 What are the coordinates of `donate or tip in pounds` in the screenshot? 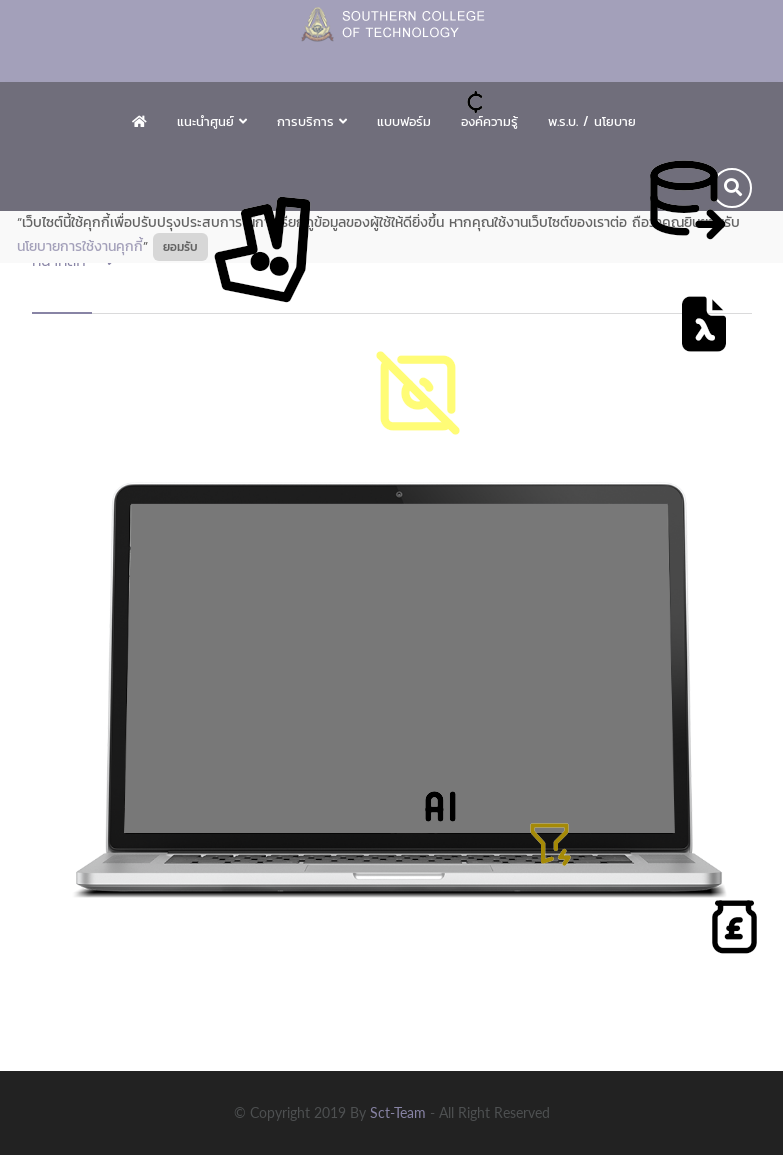 It's located at (734, 925).